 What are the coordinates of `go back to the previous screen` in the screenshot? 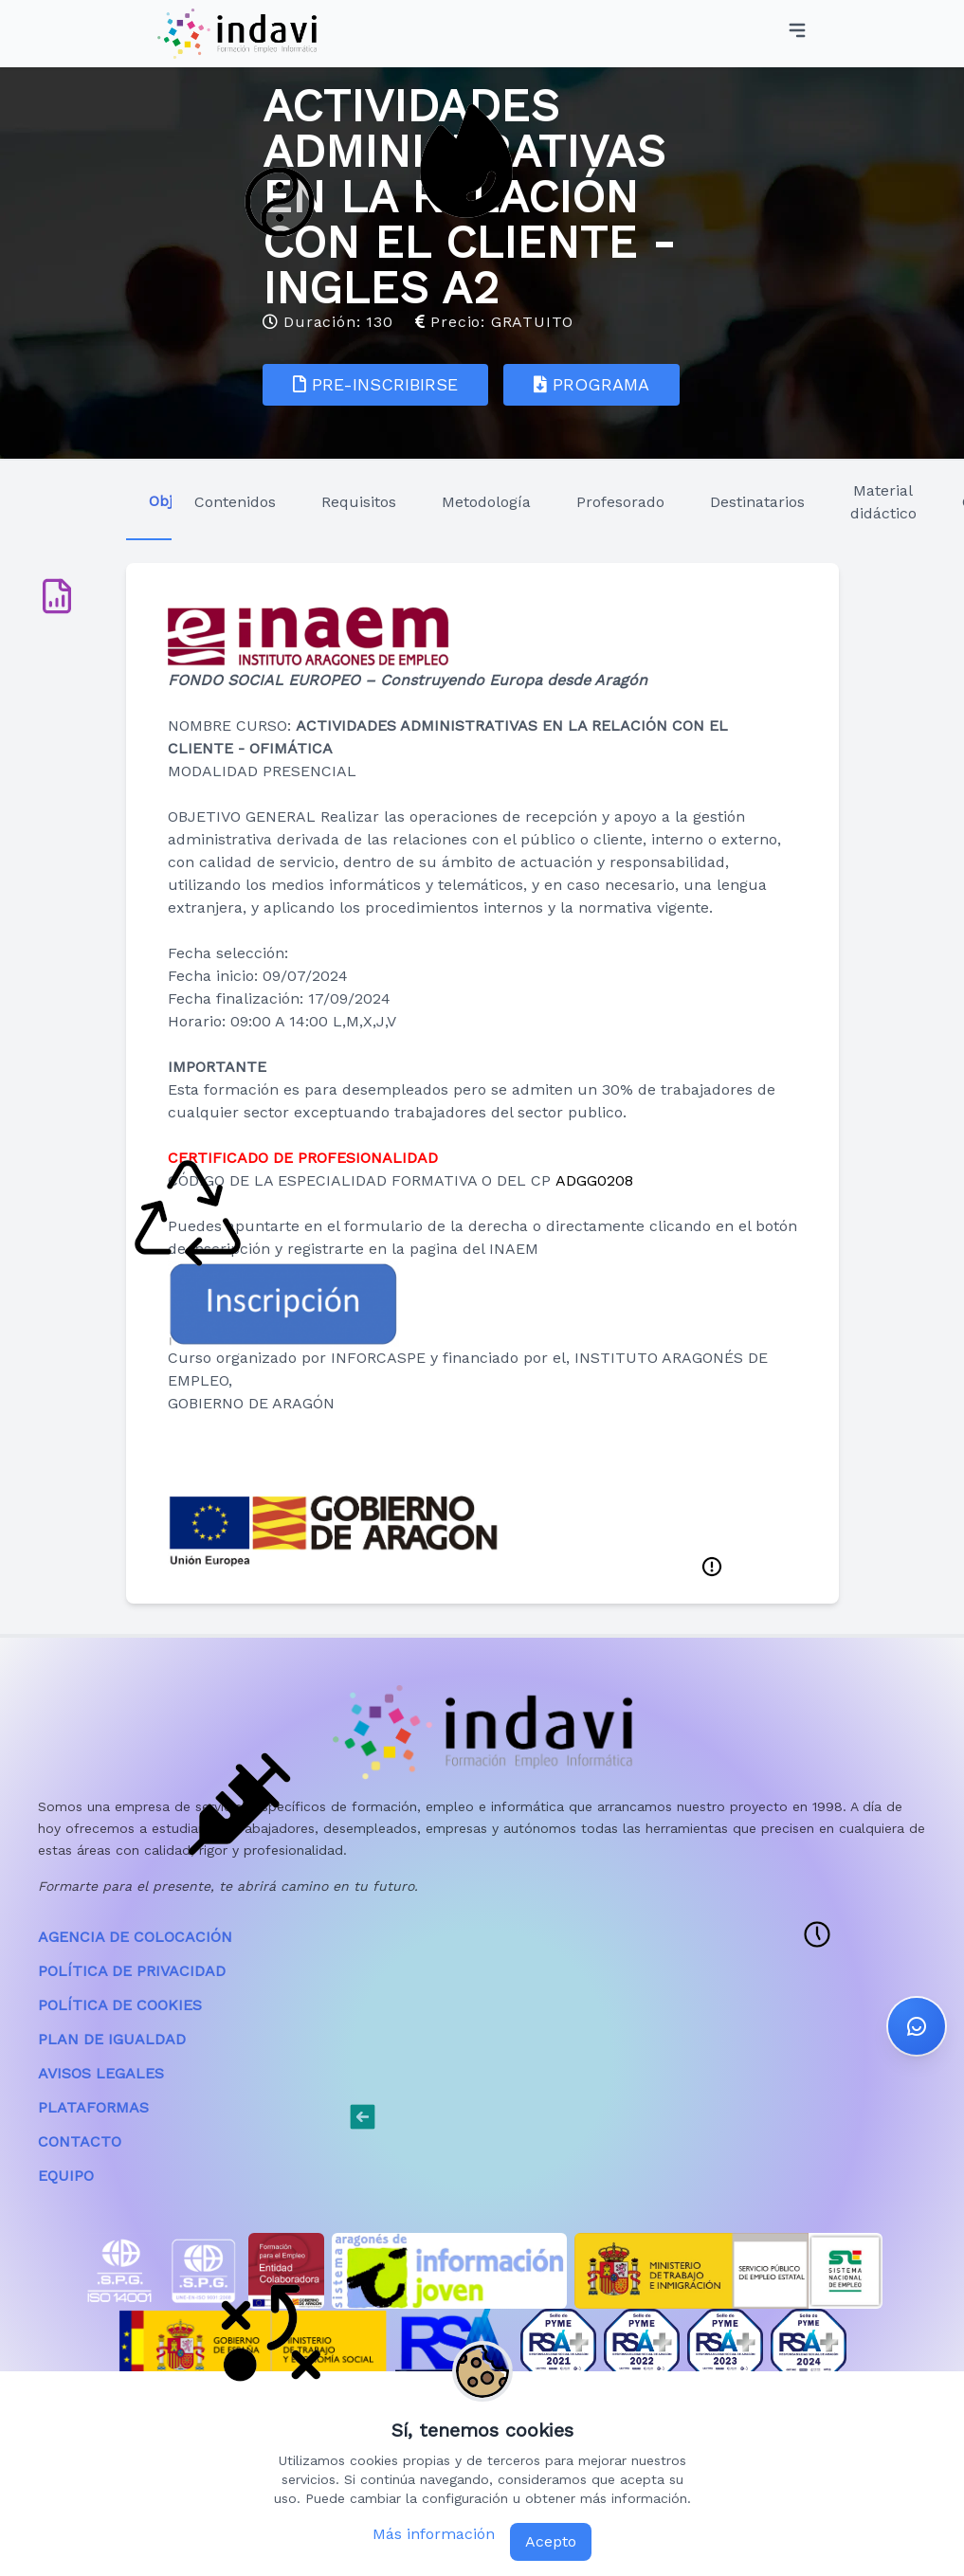 It's located at (362, 2116).